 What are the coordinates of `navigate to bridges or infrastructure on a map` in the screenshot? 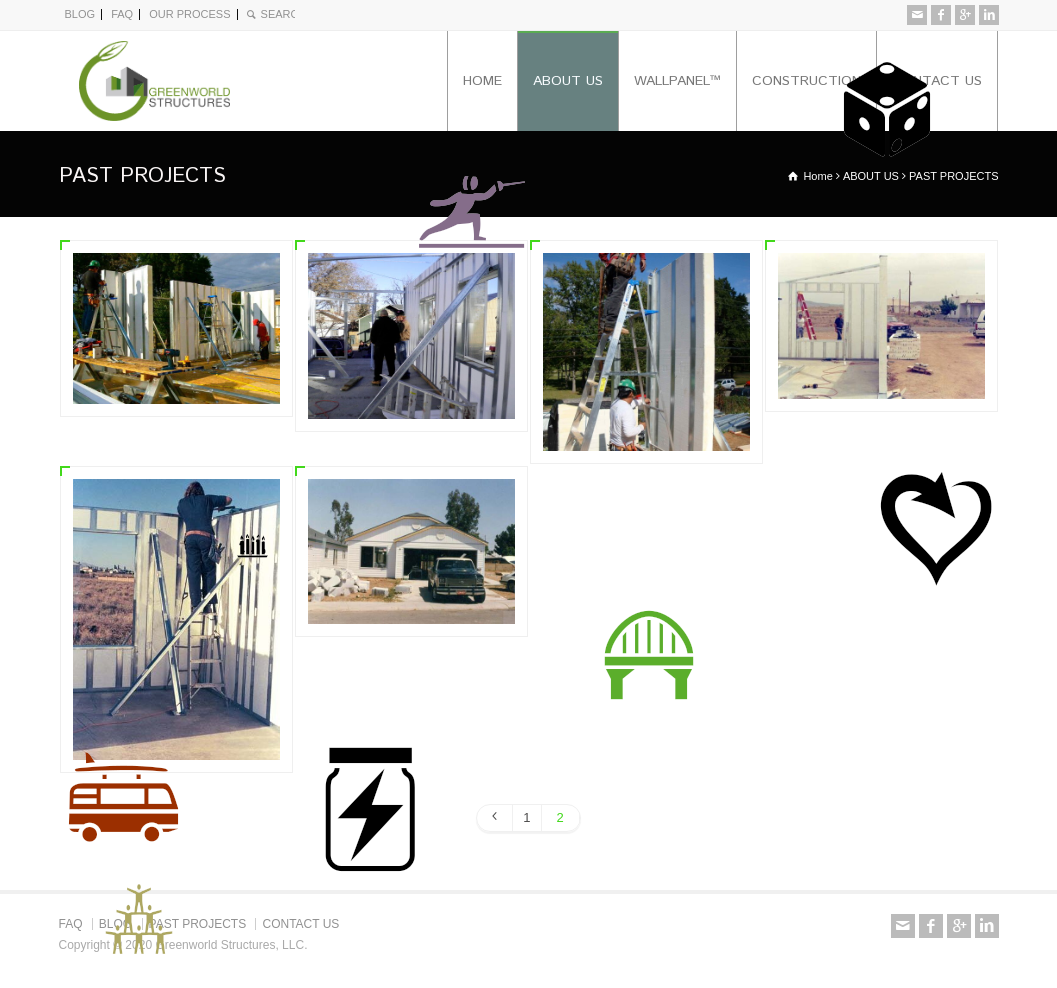 It's located at (649, 655).